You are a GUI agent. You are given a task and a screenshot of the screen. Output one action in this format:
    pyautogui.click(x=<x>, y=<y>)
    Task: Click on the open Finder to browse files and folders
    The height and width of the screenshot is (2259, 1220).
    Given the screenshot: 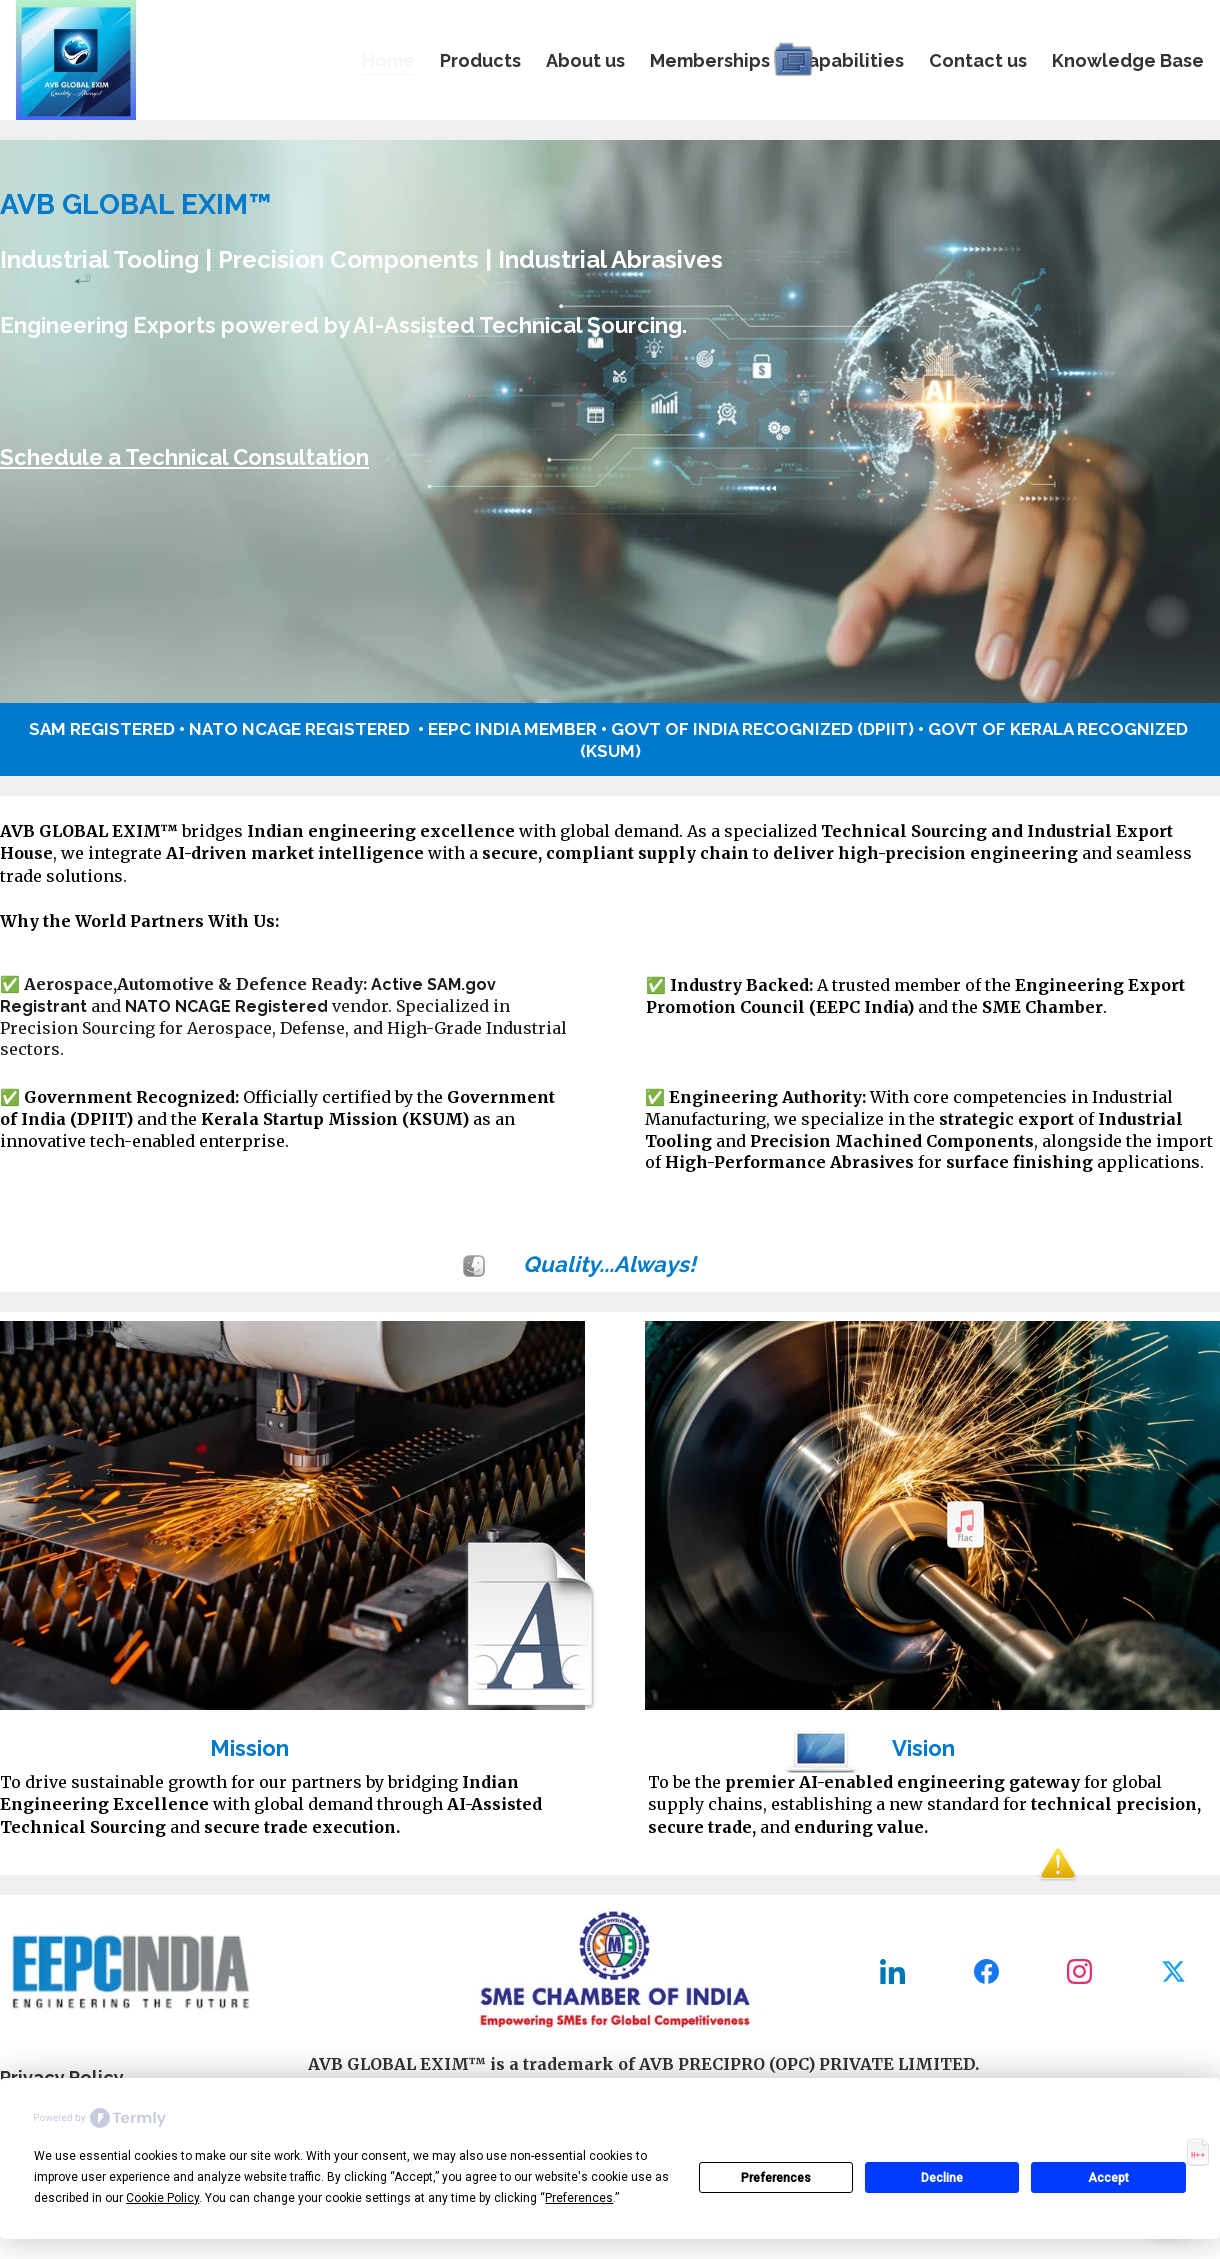 What is the action you would take?
    pyautogui.click(x=474, y=1266)
    